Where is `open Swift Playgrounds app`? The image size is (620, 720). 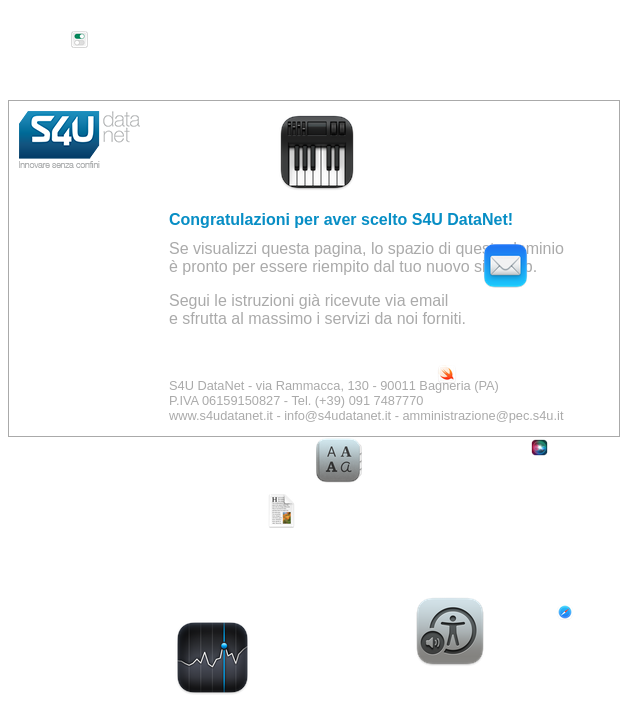
open Swift Playgrounds app is located at coordinates (447, 374).